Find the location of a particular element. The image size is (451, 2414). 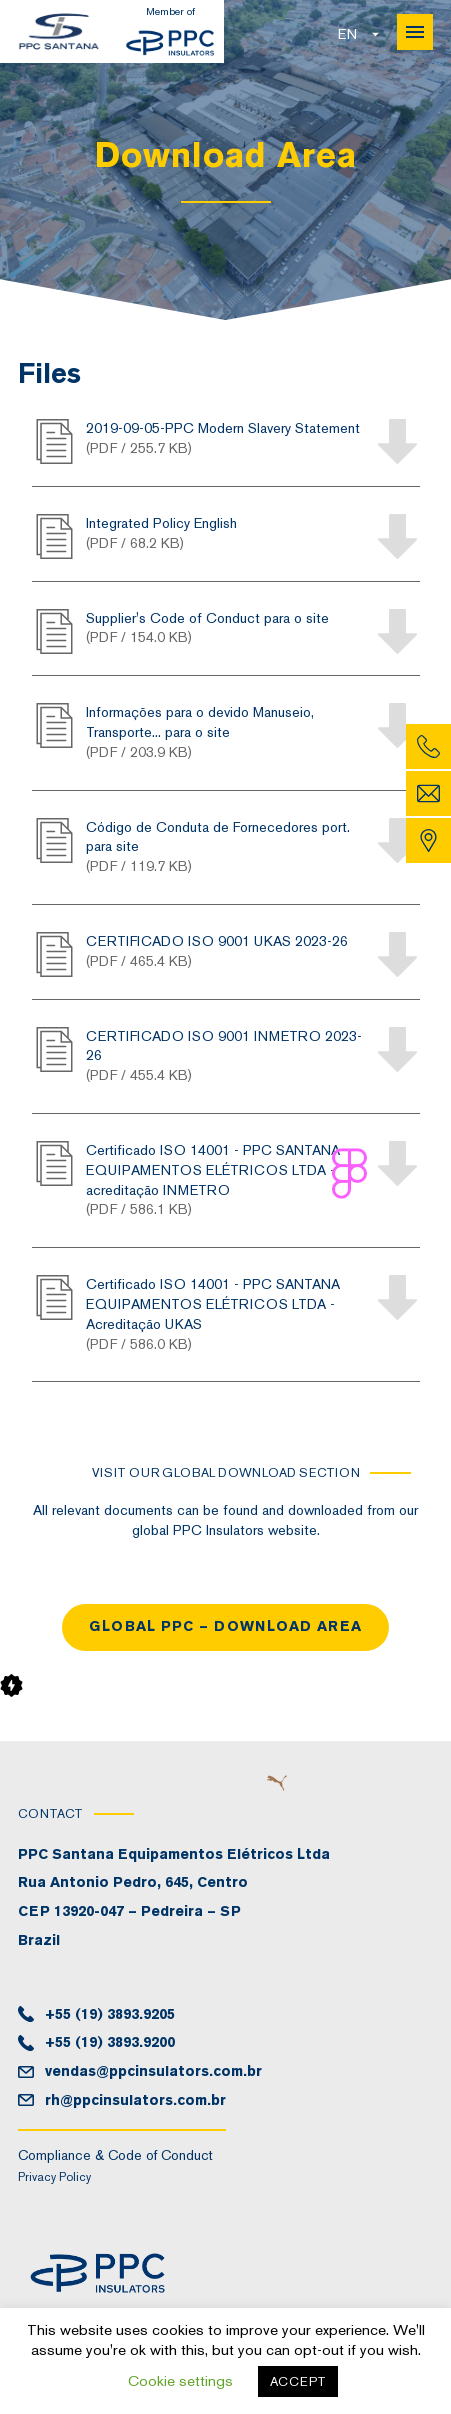

visit the Puma website or app is located at coordinates (277, 1783).